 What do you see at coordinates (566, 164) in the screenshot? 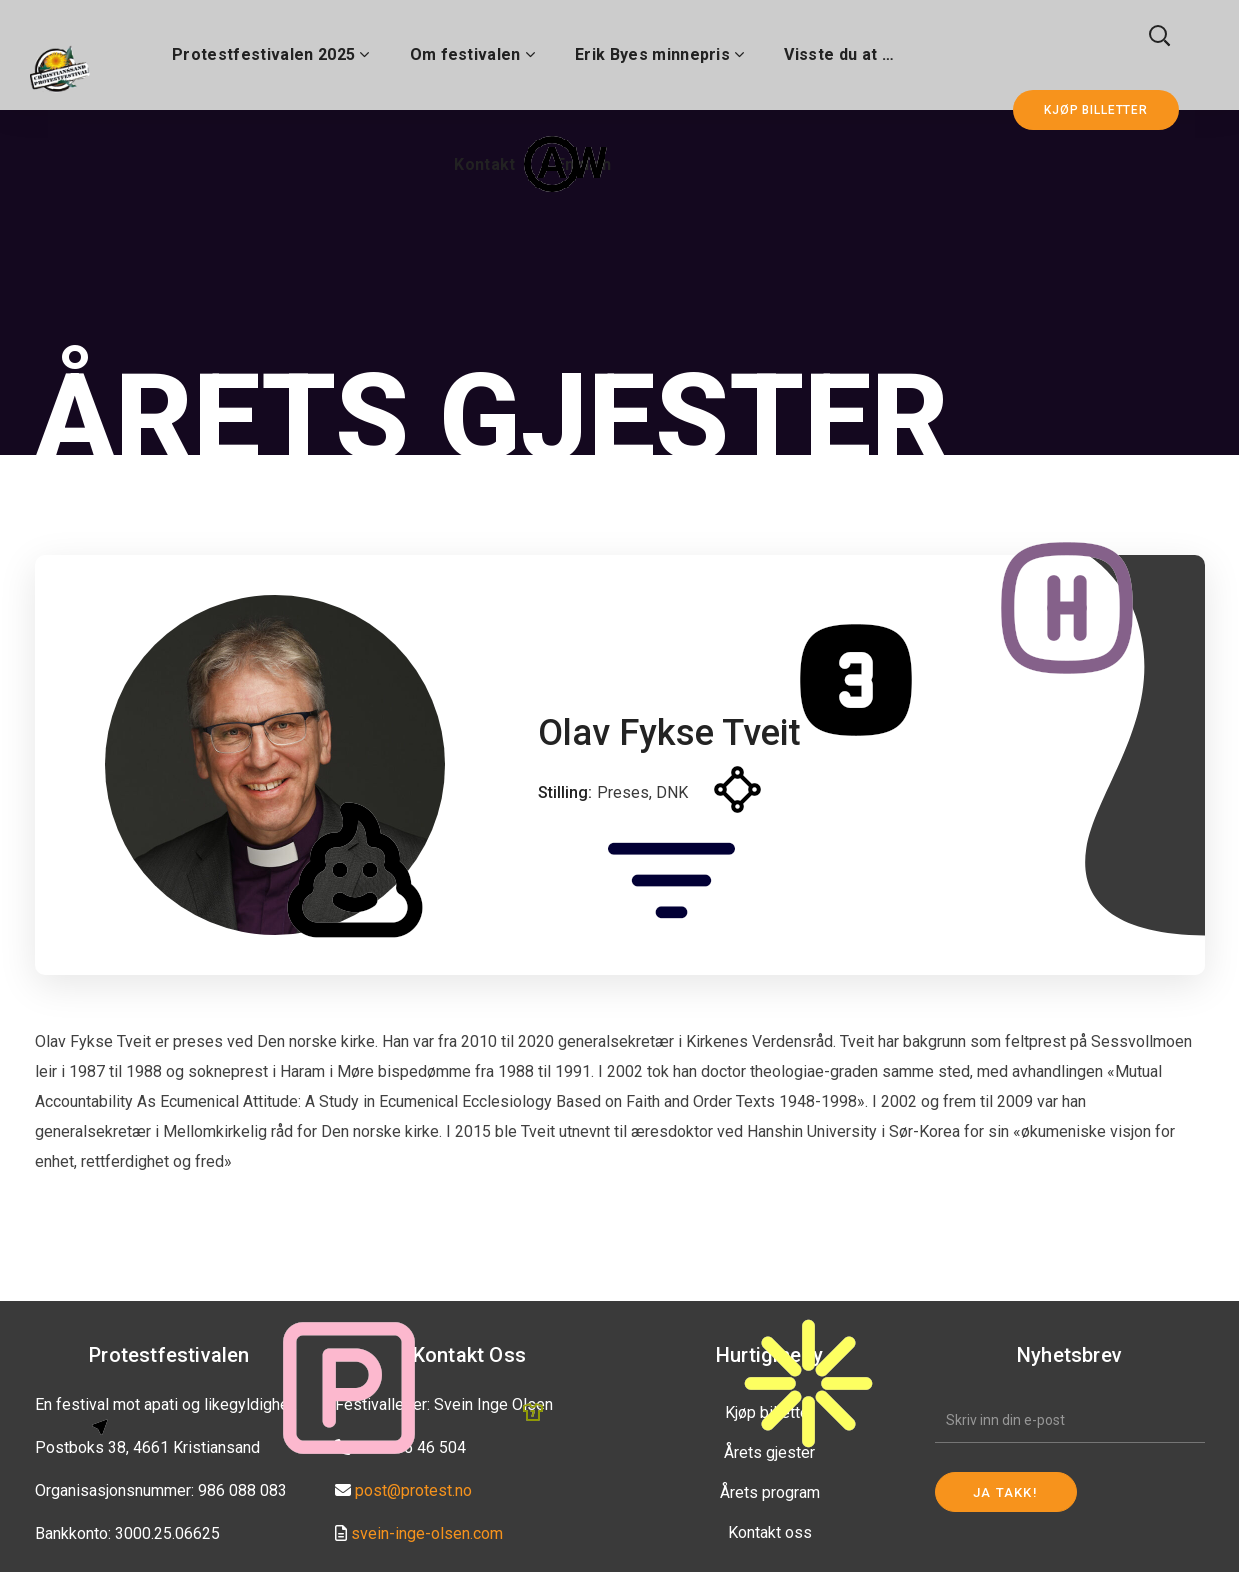
I see `enable automatic white balance` at bounding box center [566, 164].